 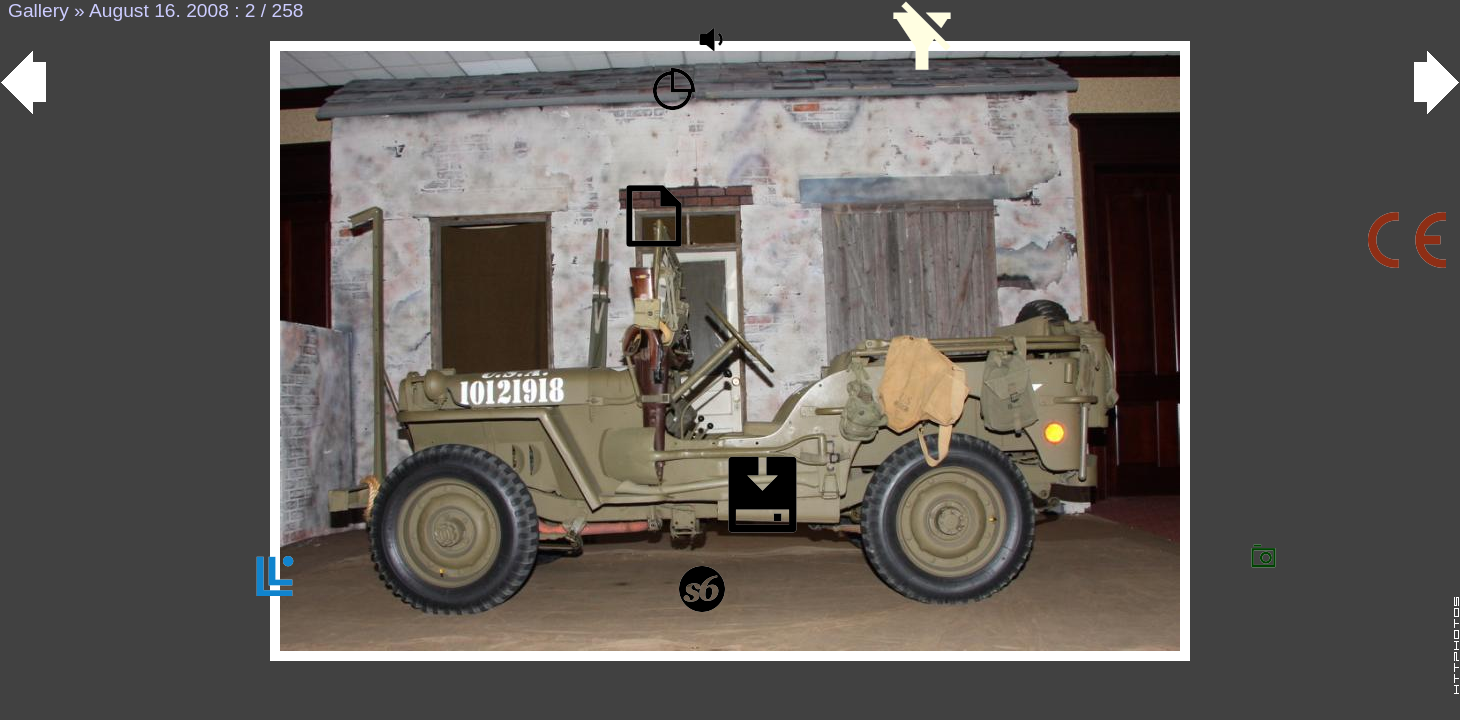 What do you see at coordinates (762, 494) in the screenshot?
I see `install an app or software` at bounding box center [762, 494].